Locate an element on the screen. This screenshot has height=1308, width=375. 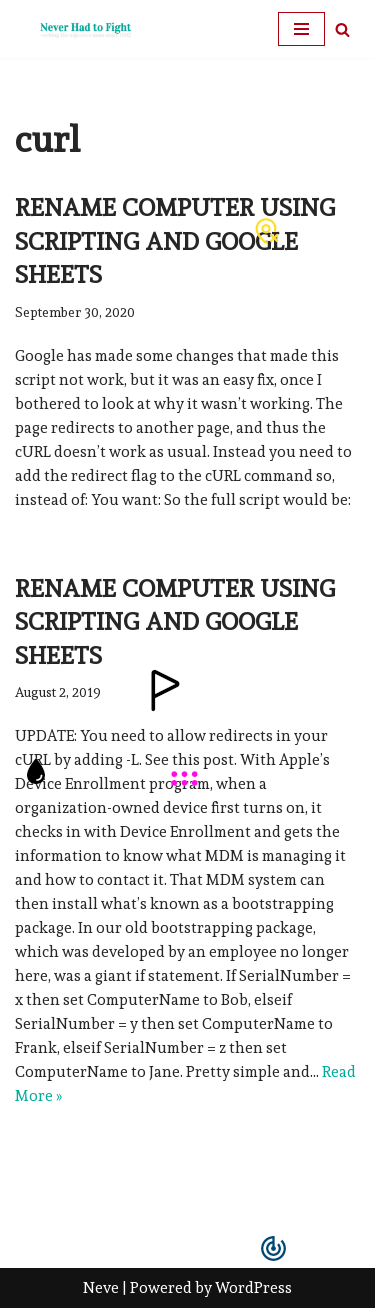
flag or mark an item for review is located at coordinates (164, 690).